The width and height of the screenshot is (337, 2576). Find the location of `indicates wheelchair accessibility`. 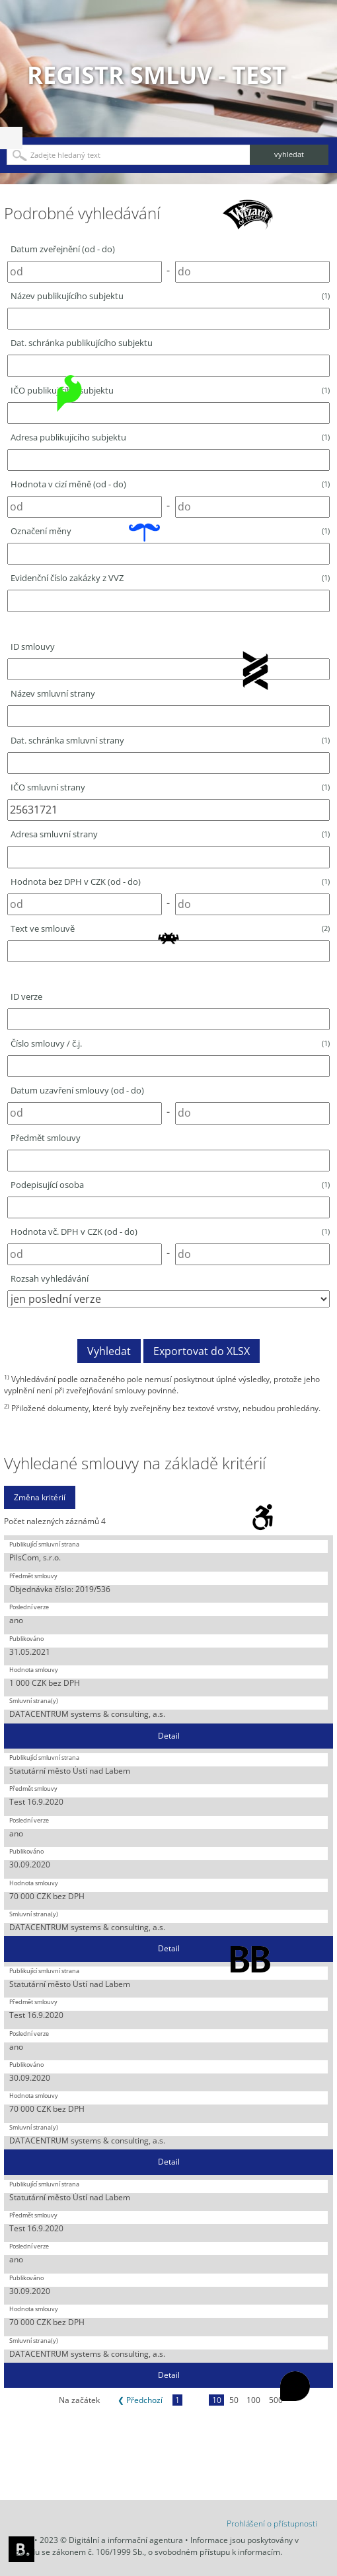

indicates wheelchair accessibility is located at coordinates (262, 1517).